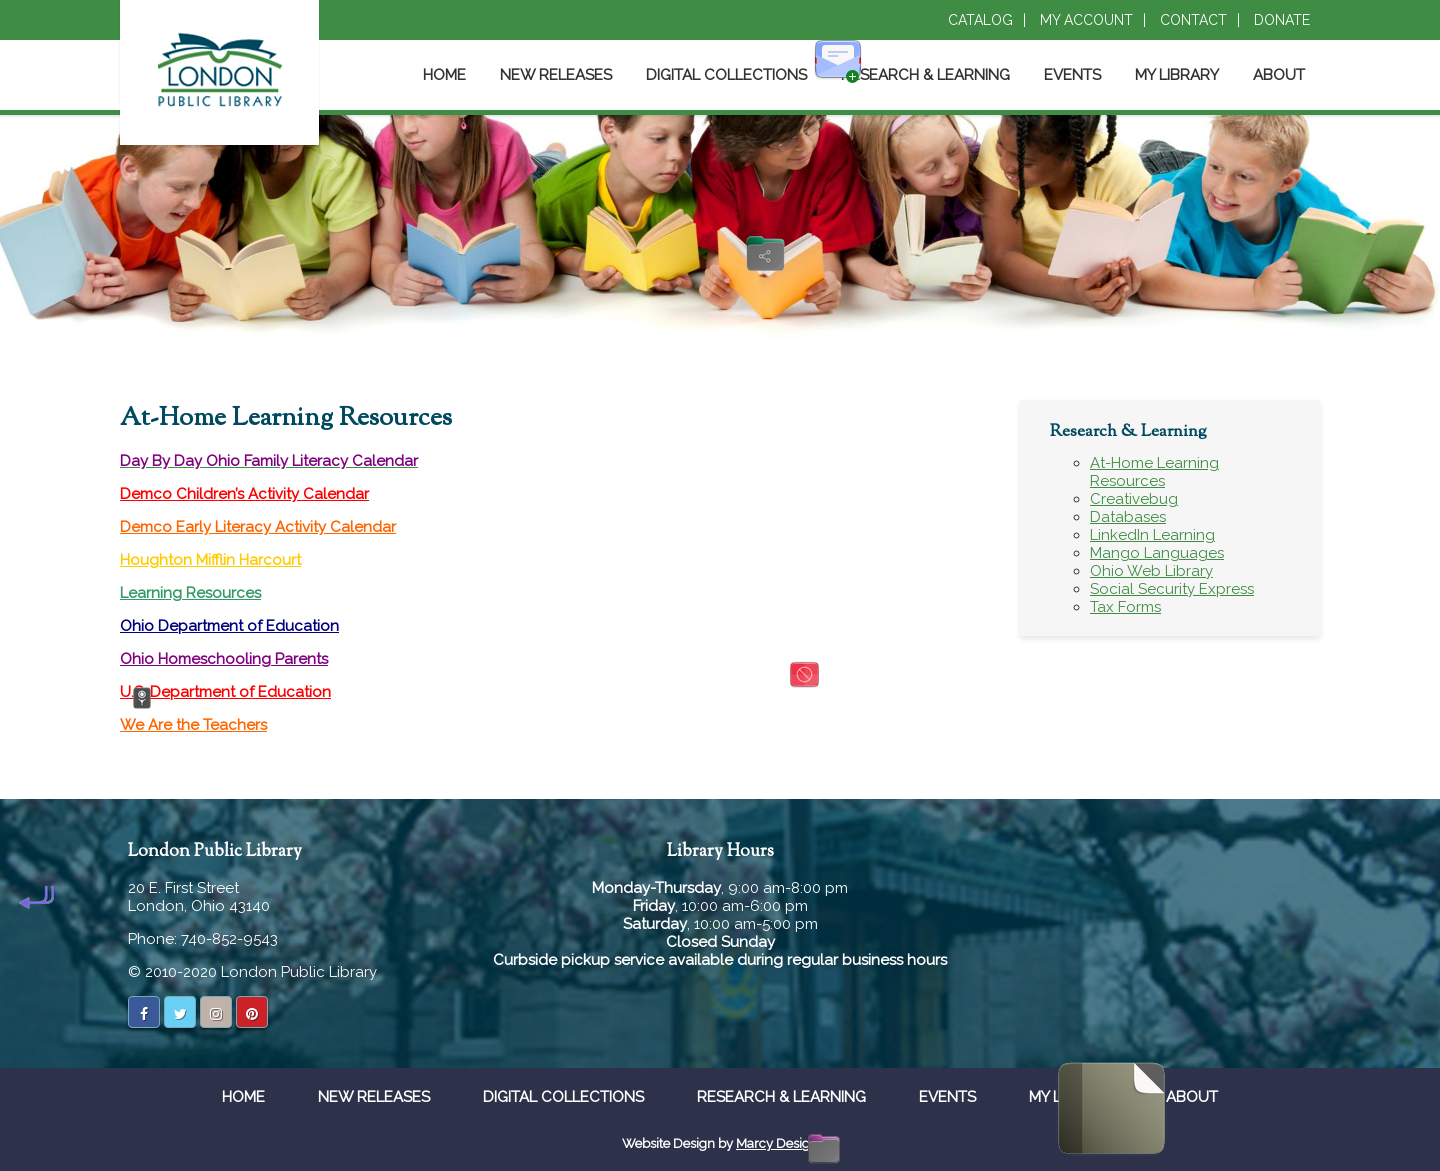 The height and width of the screenshot is (1171, 1440). Describe the element at coordinates (765, 253) in the screenshot. I see `access your public shared folder` at that location.